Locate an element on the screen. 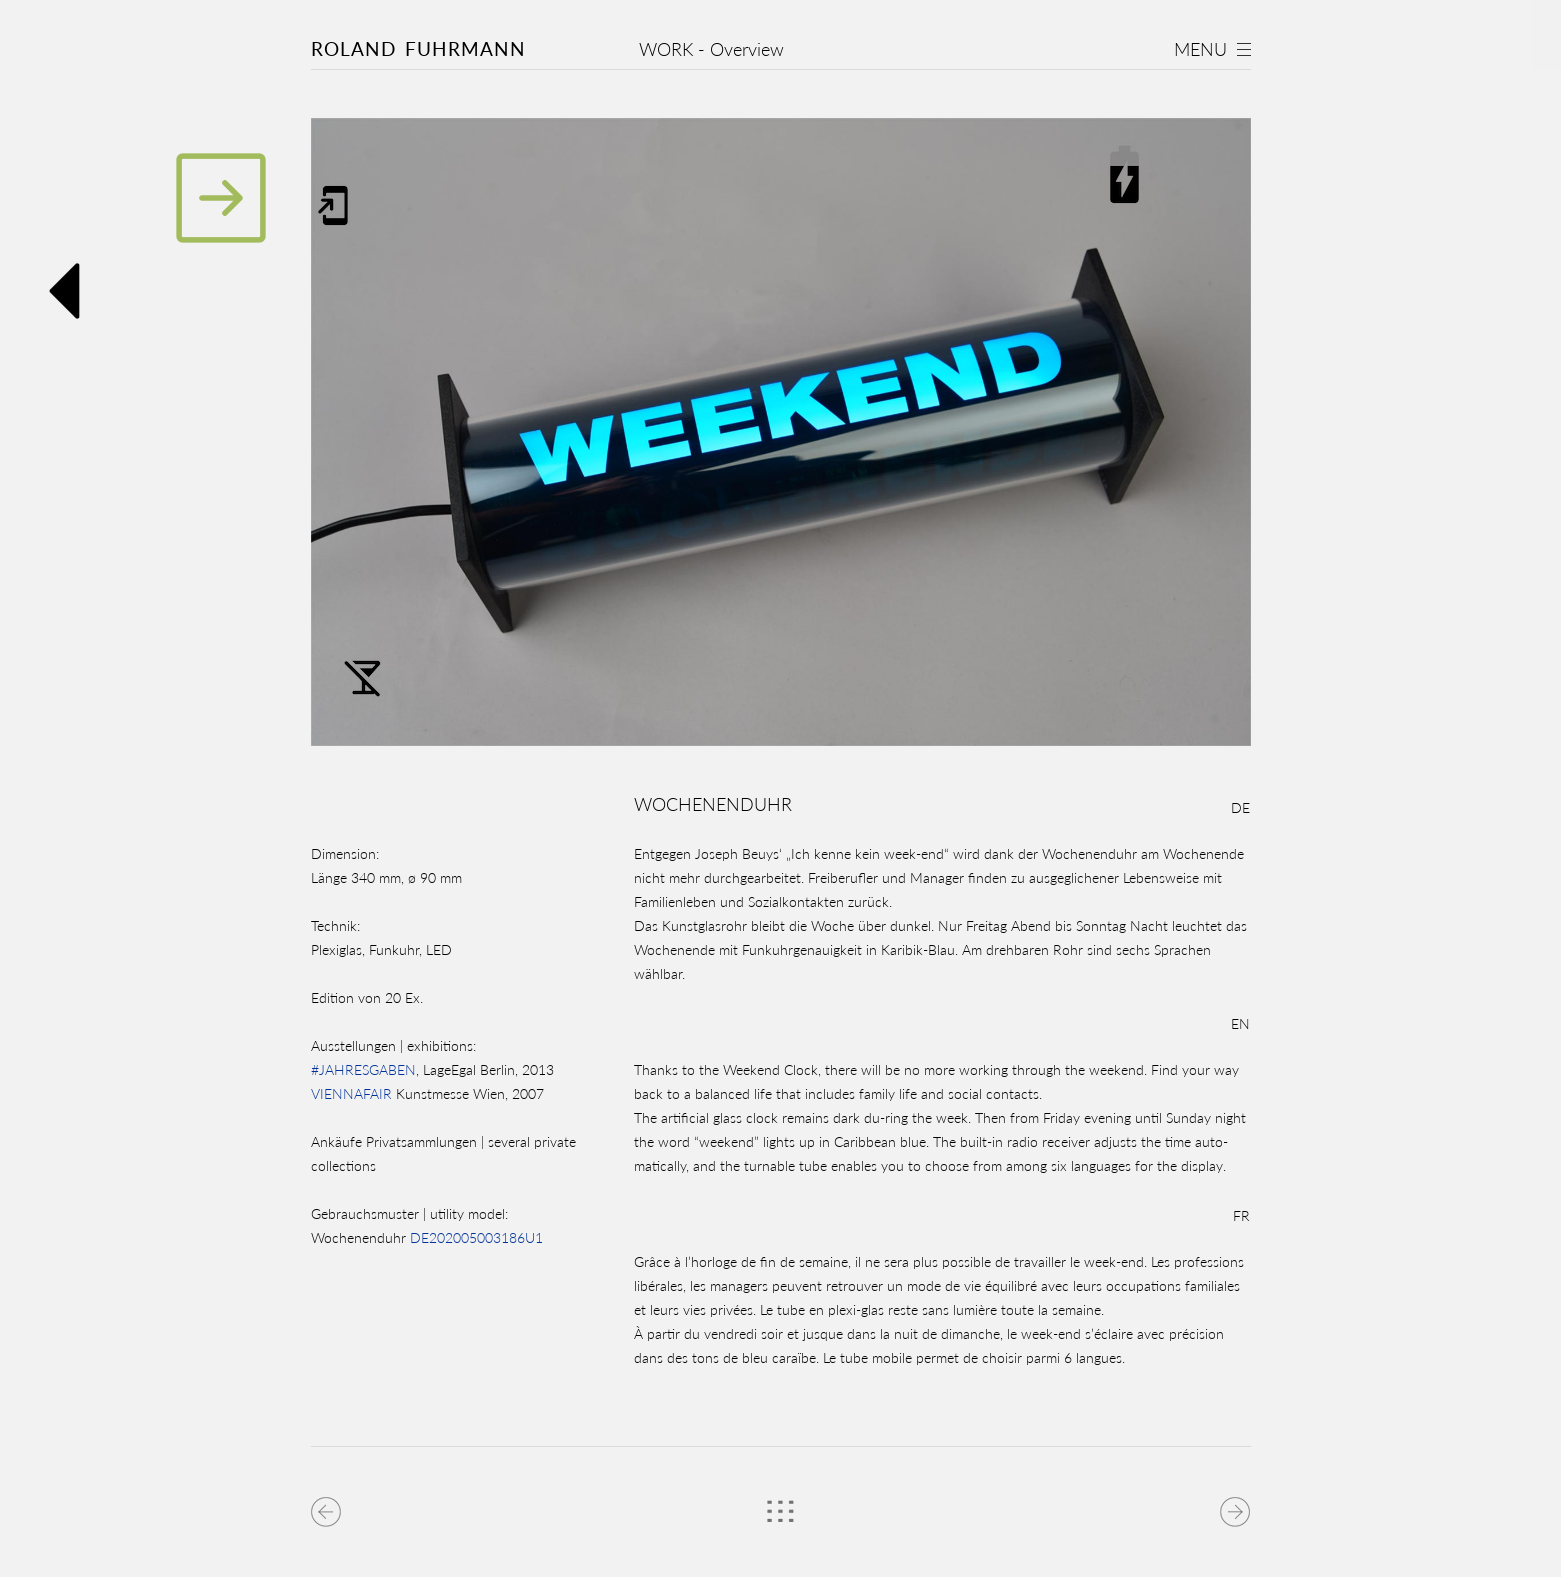  indicates an alcohol-free zone or no drinks allowed is located at coordinates (363, 677).